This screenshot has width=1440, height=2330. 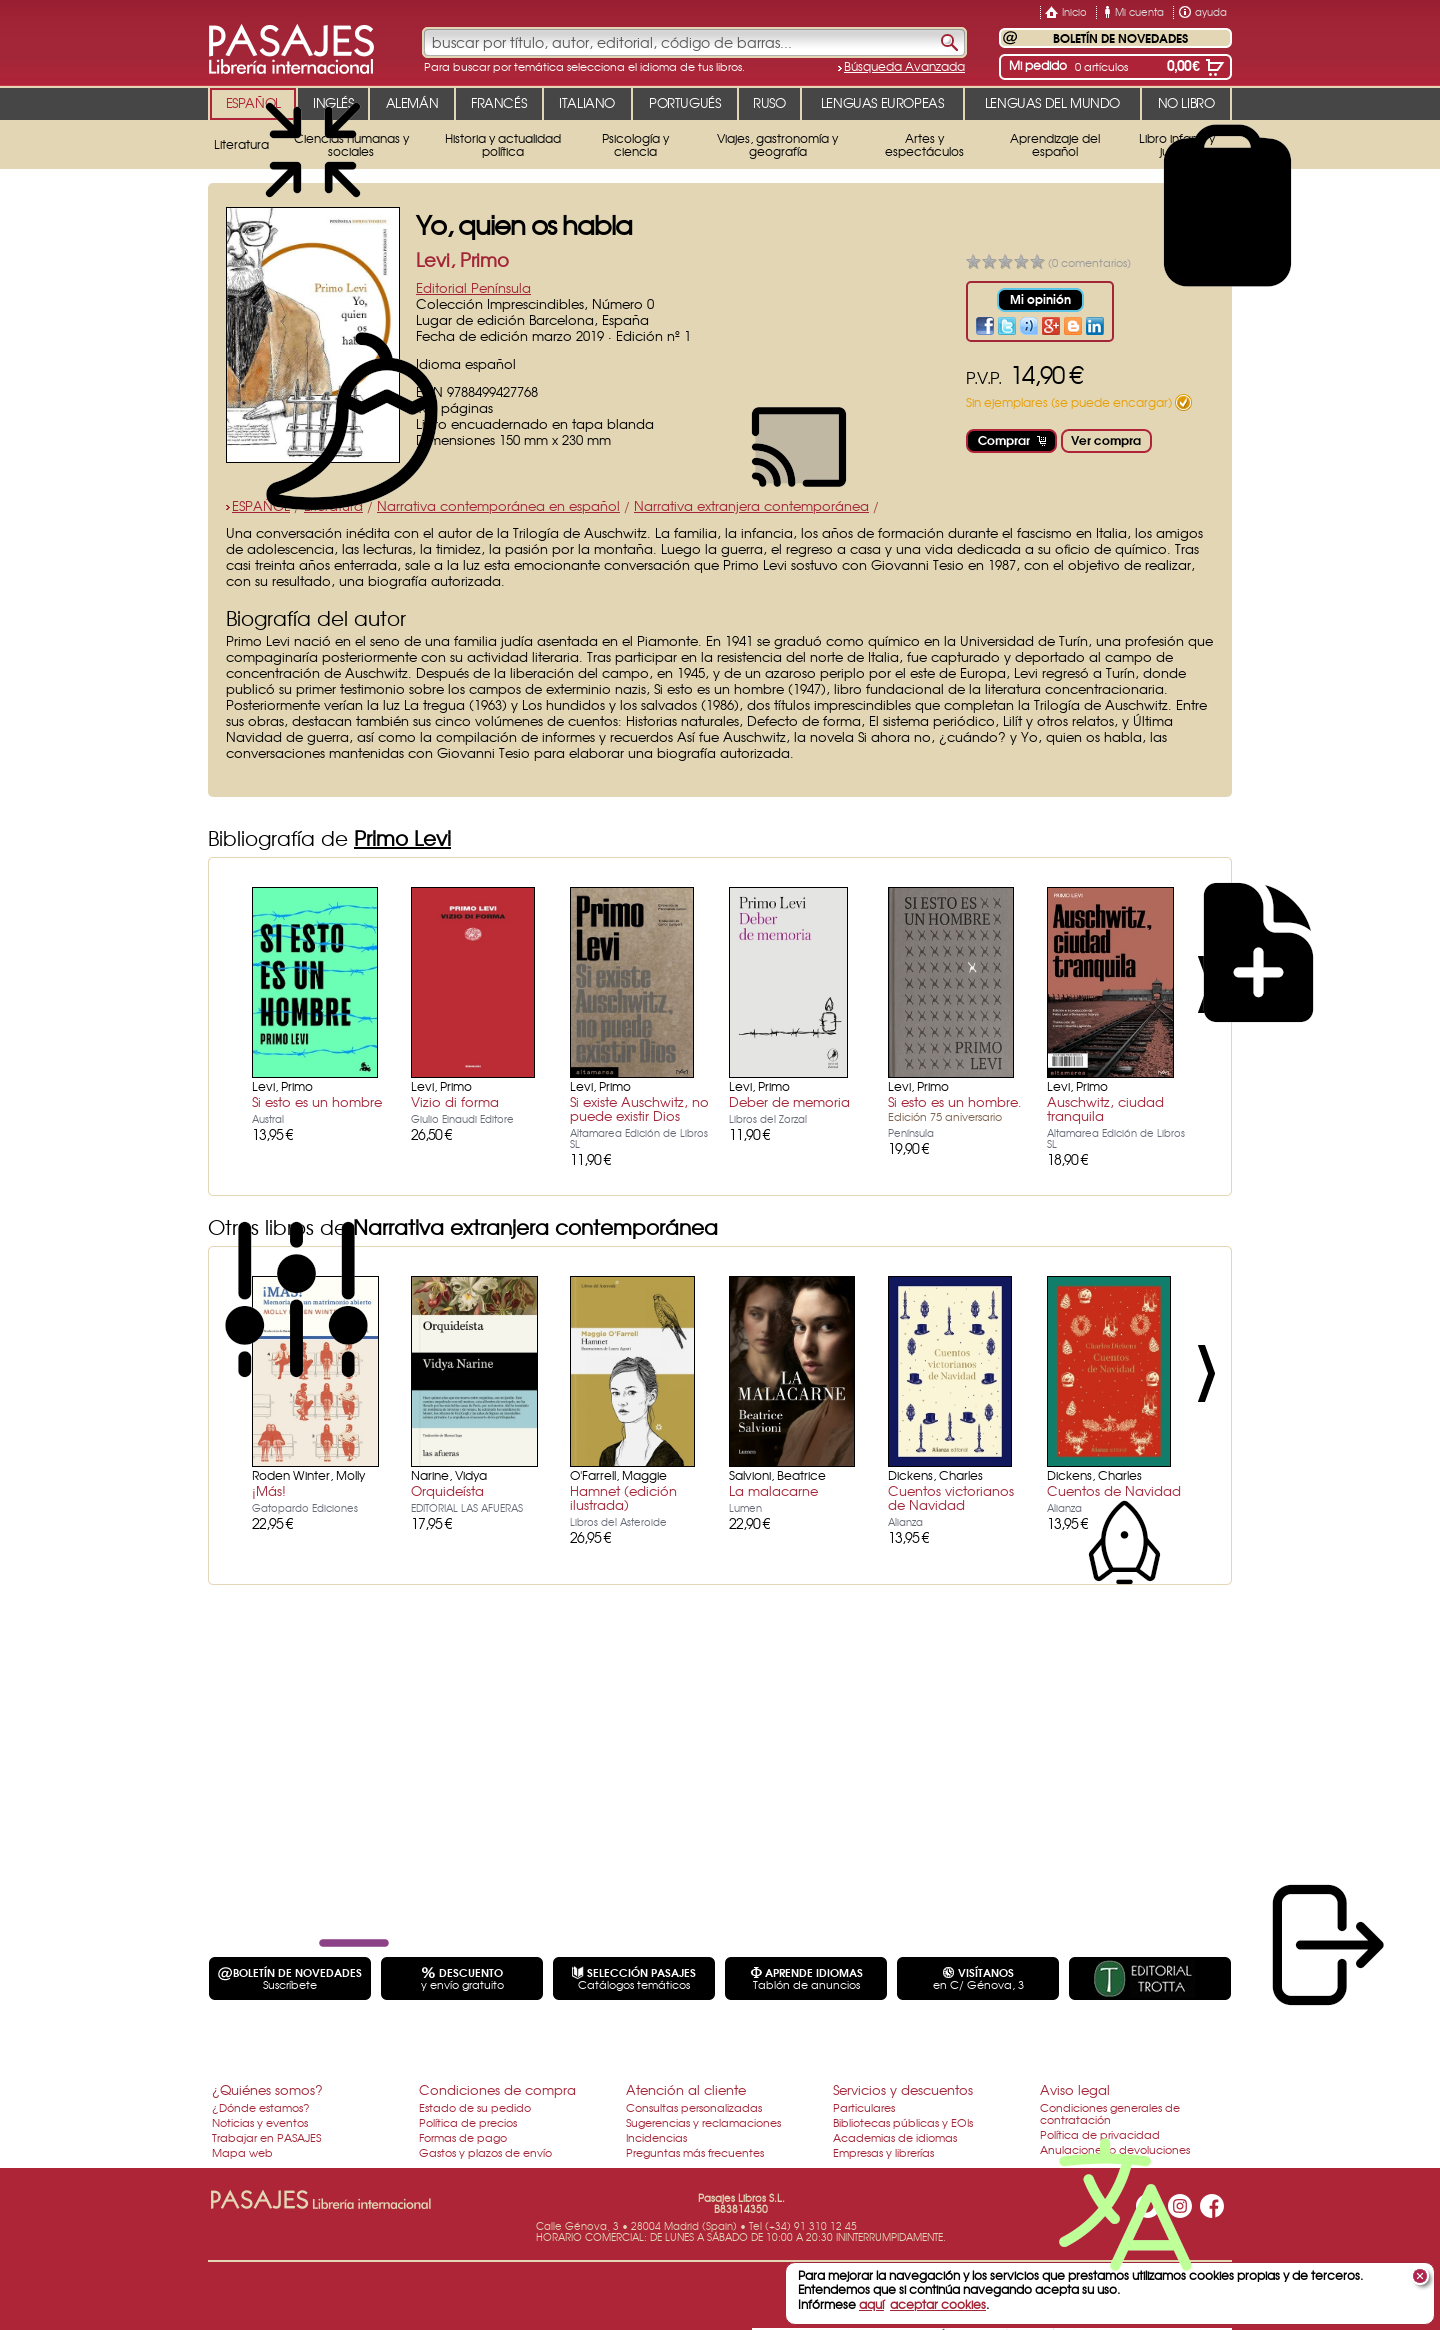 What do you see at coordinates (361, 427) in the screenshot?
I see `indicates spicy or hot food items` at bounding box center [361, 427].